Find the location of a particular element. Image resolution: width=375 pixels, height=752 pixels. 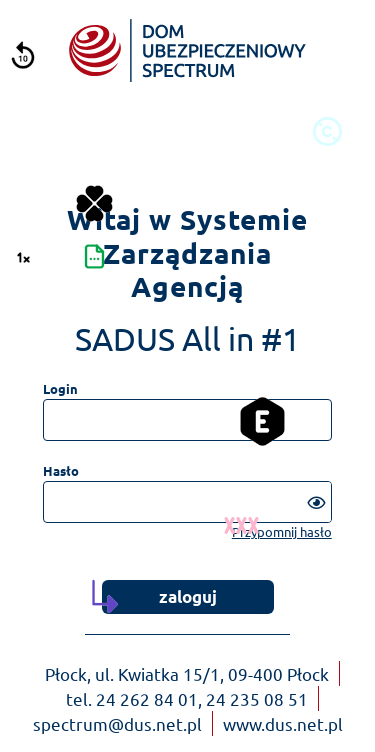

view file details or more options is located at coordinates (94, 256).